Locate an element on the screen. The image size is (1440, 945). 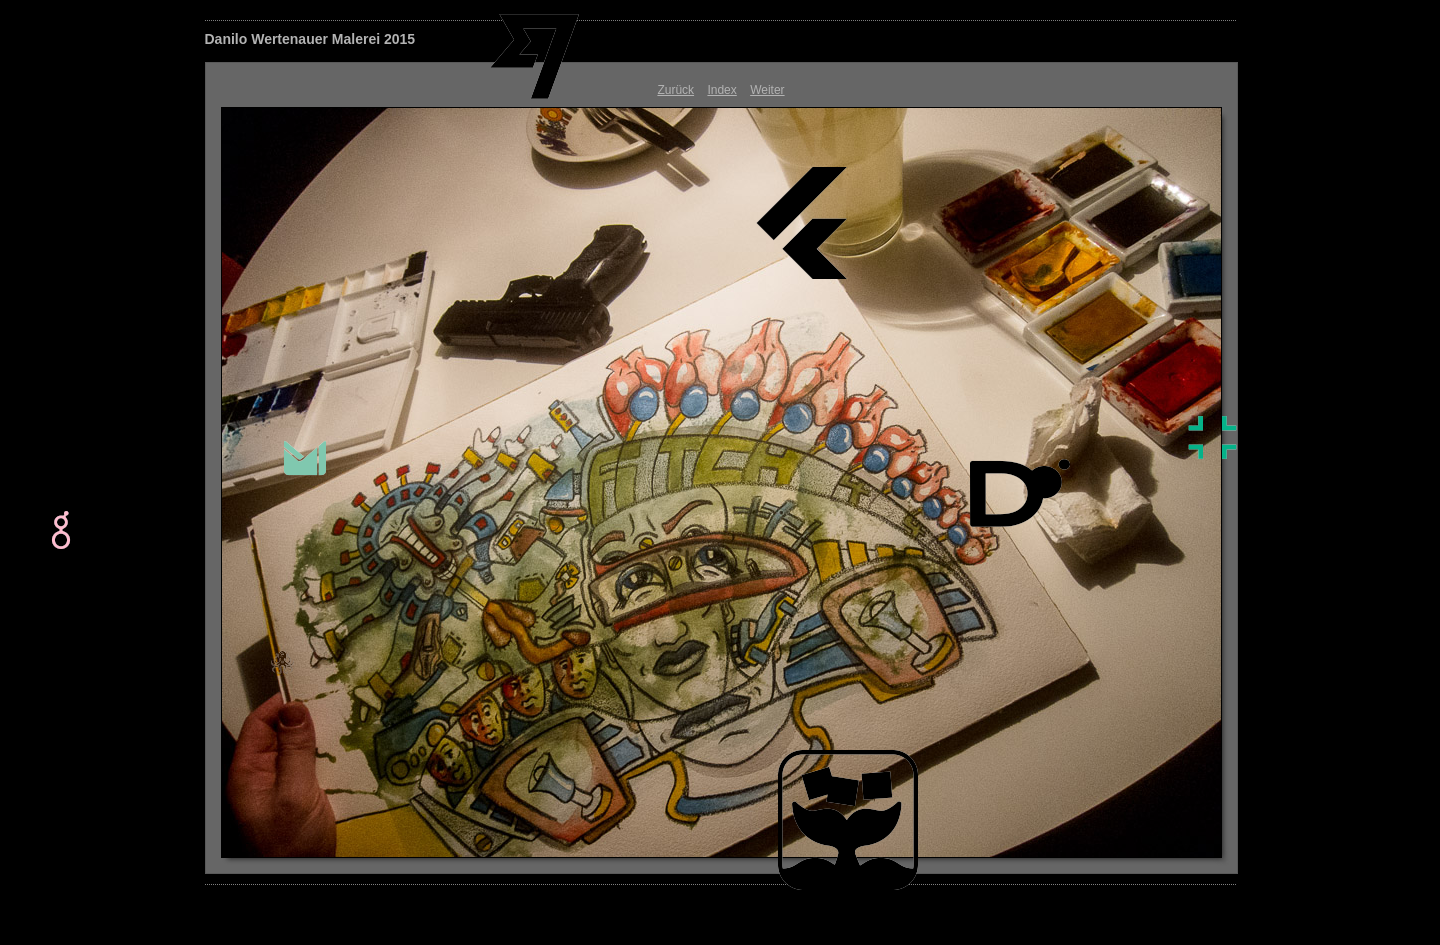
openfaas serverless platform logo is located at coordinates (848, 820).